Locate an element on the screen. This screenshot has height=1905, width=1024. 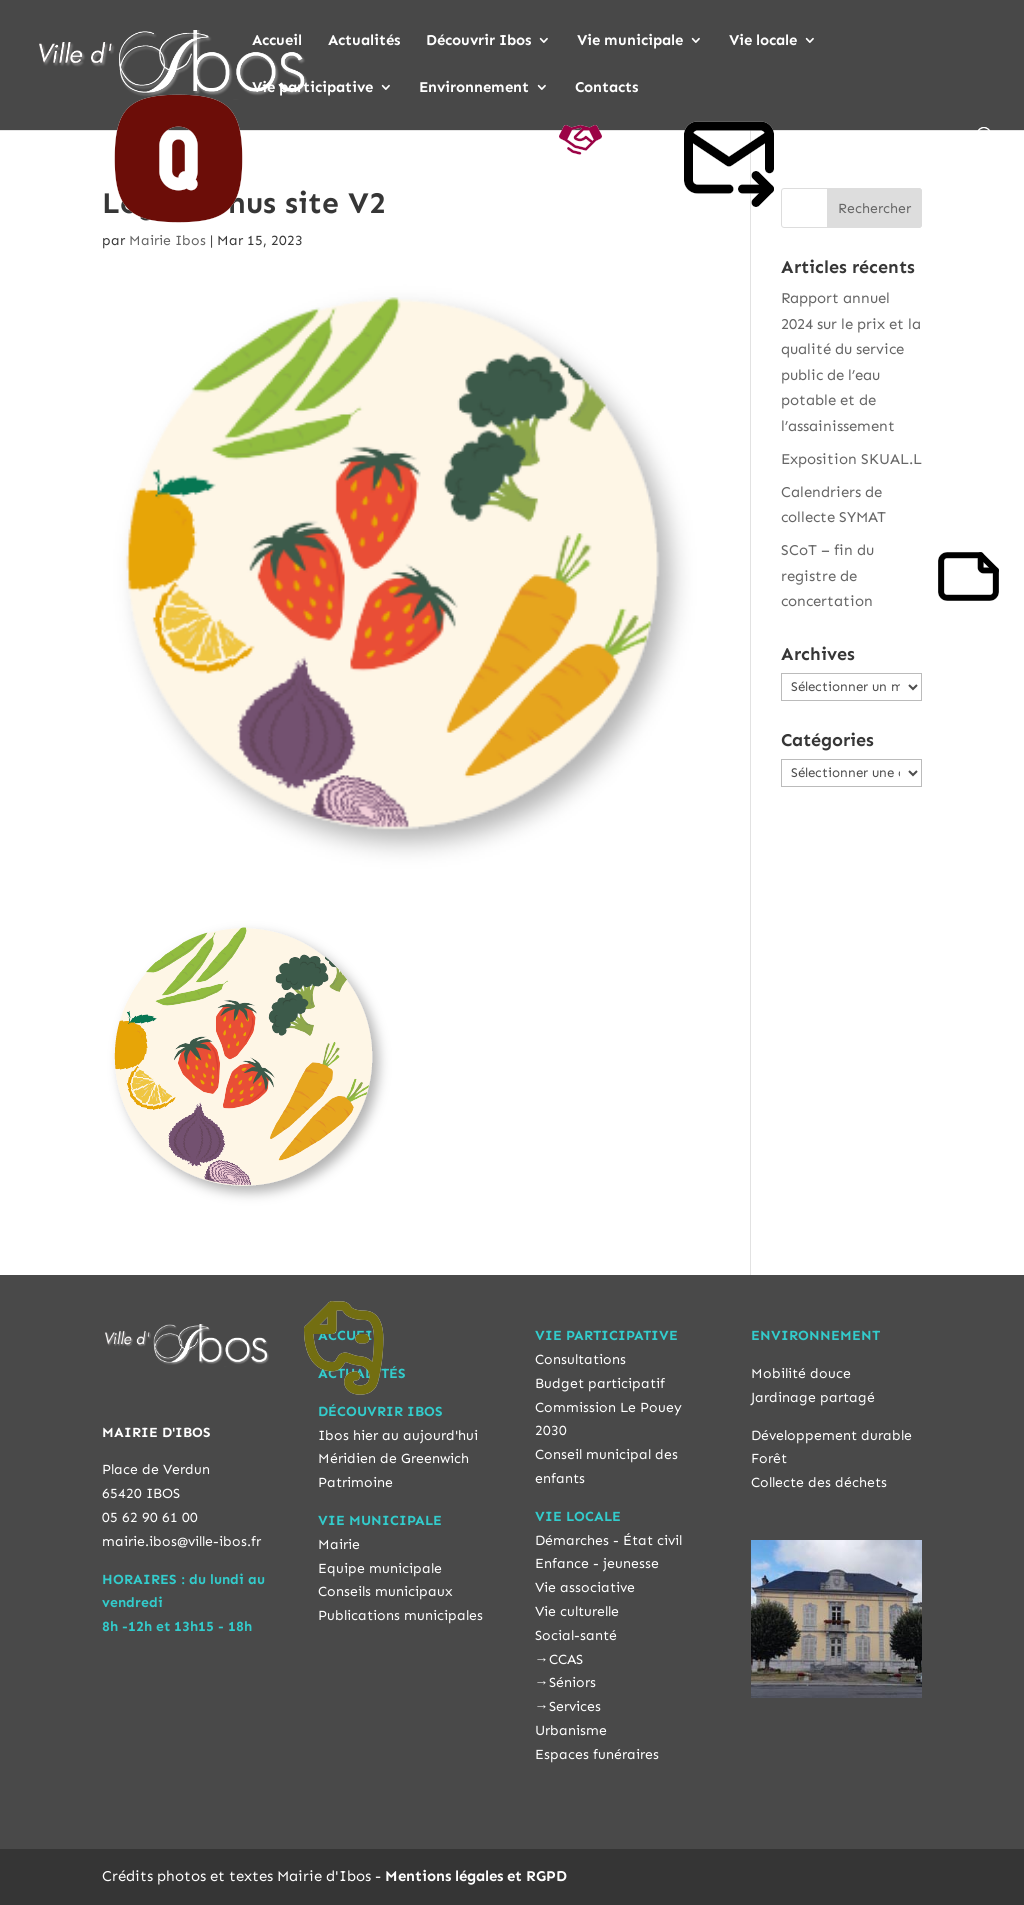
forward this email to another recipient is located at coordinates (729, 162).